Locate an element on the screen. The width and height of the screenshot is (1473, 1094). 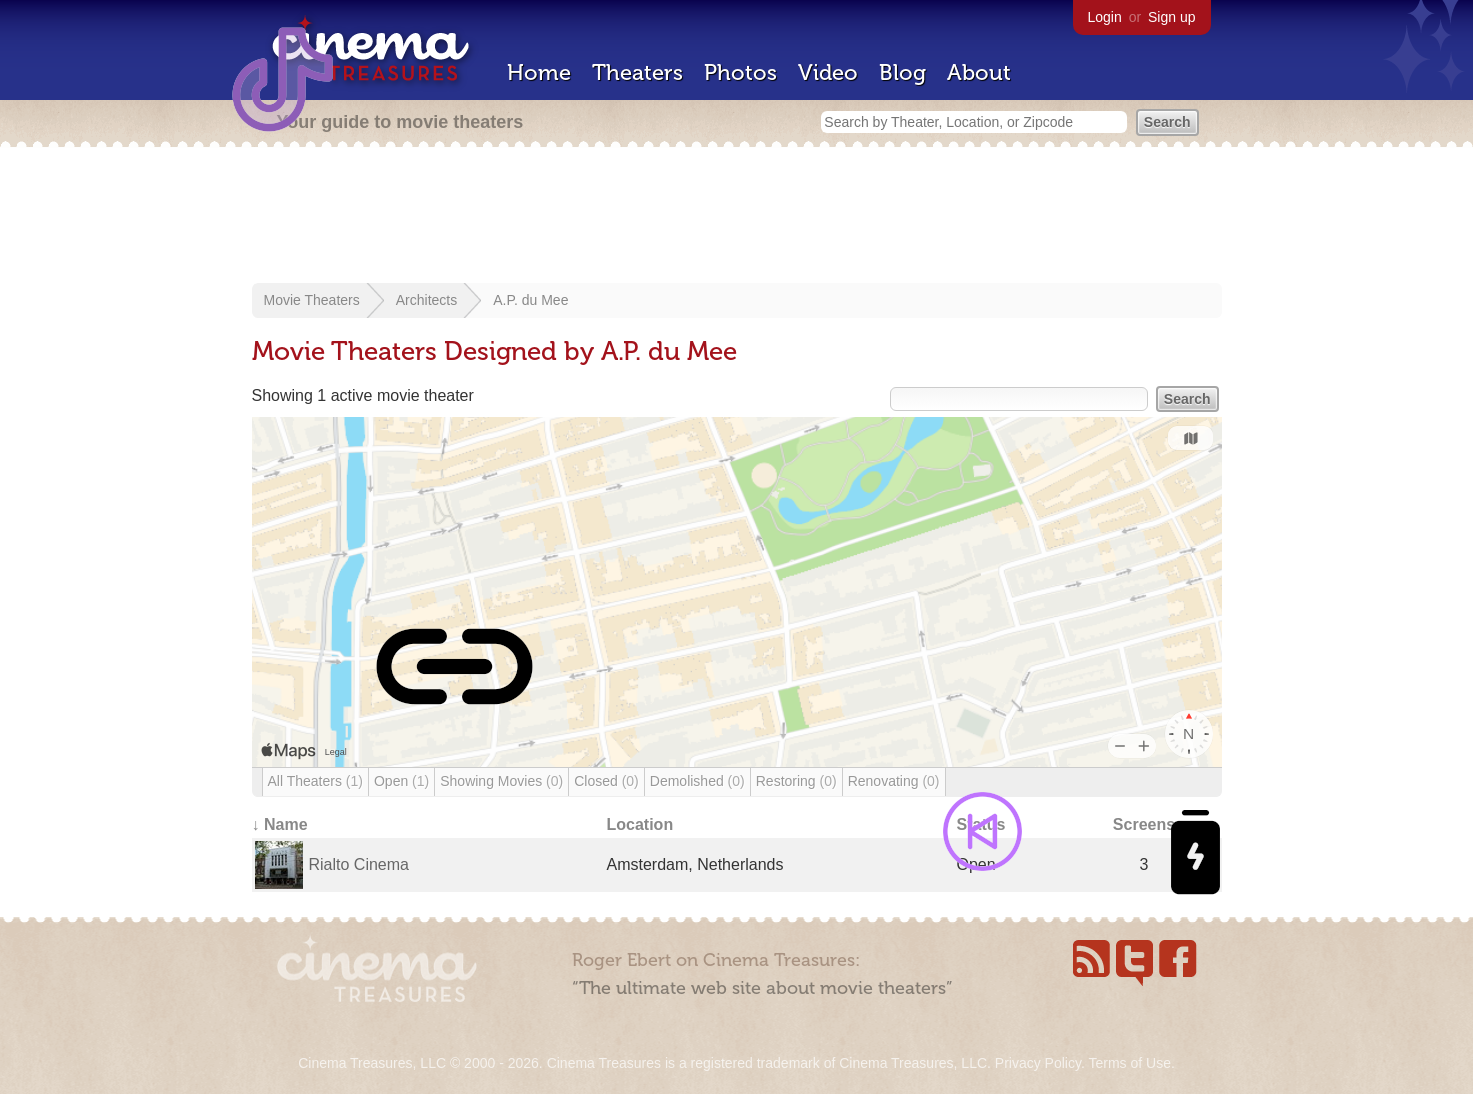
indicates device is currently charging is located at coordinates (1195, 853).